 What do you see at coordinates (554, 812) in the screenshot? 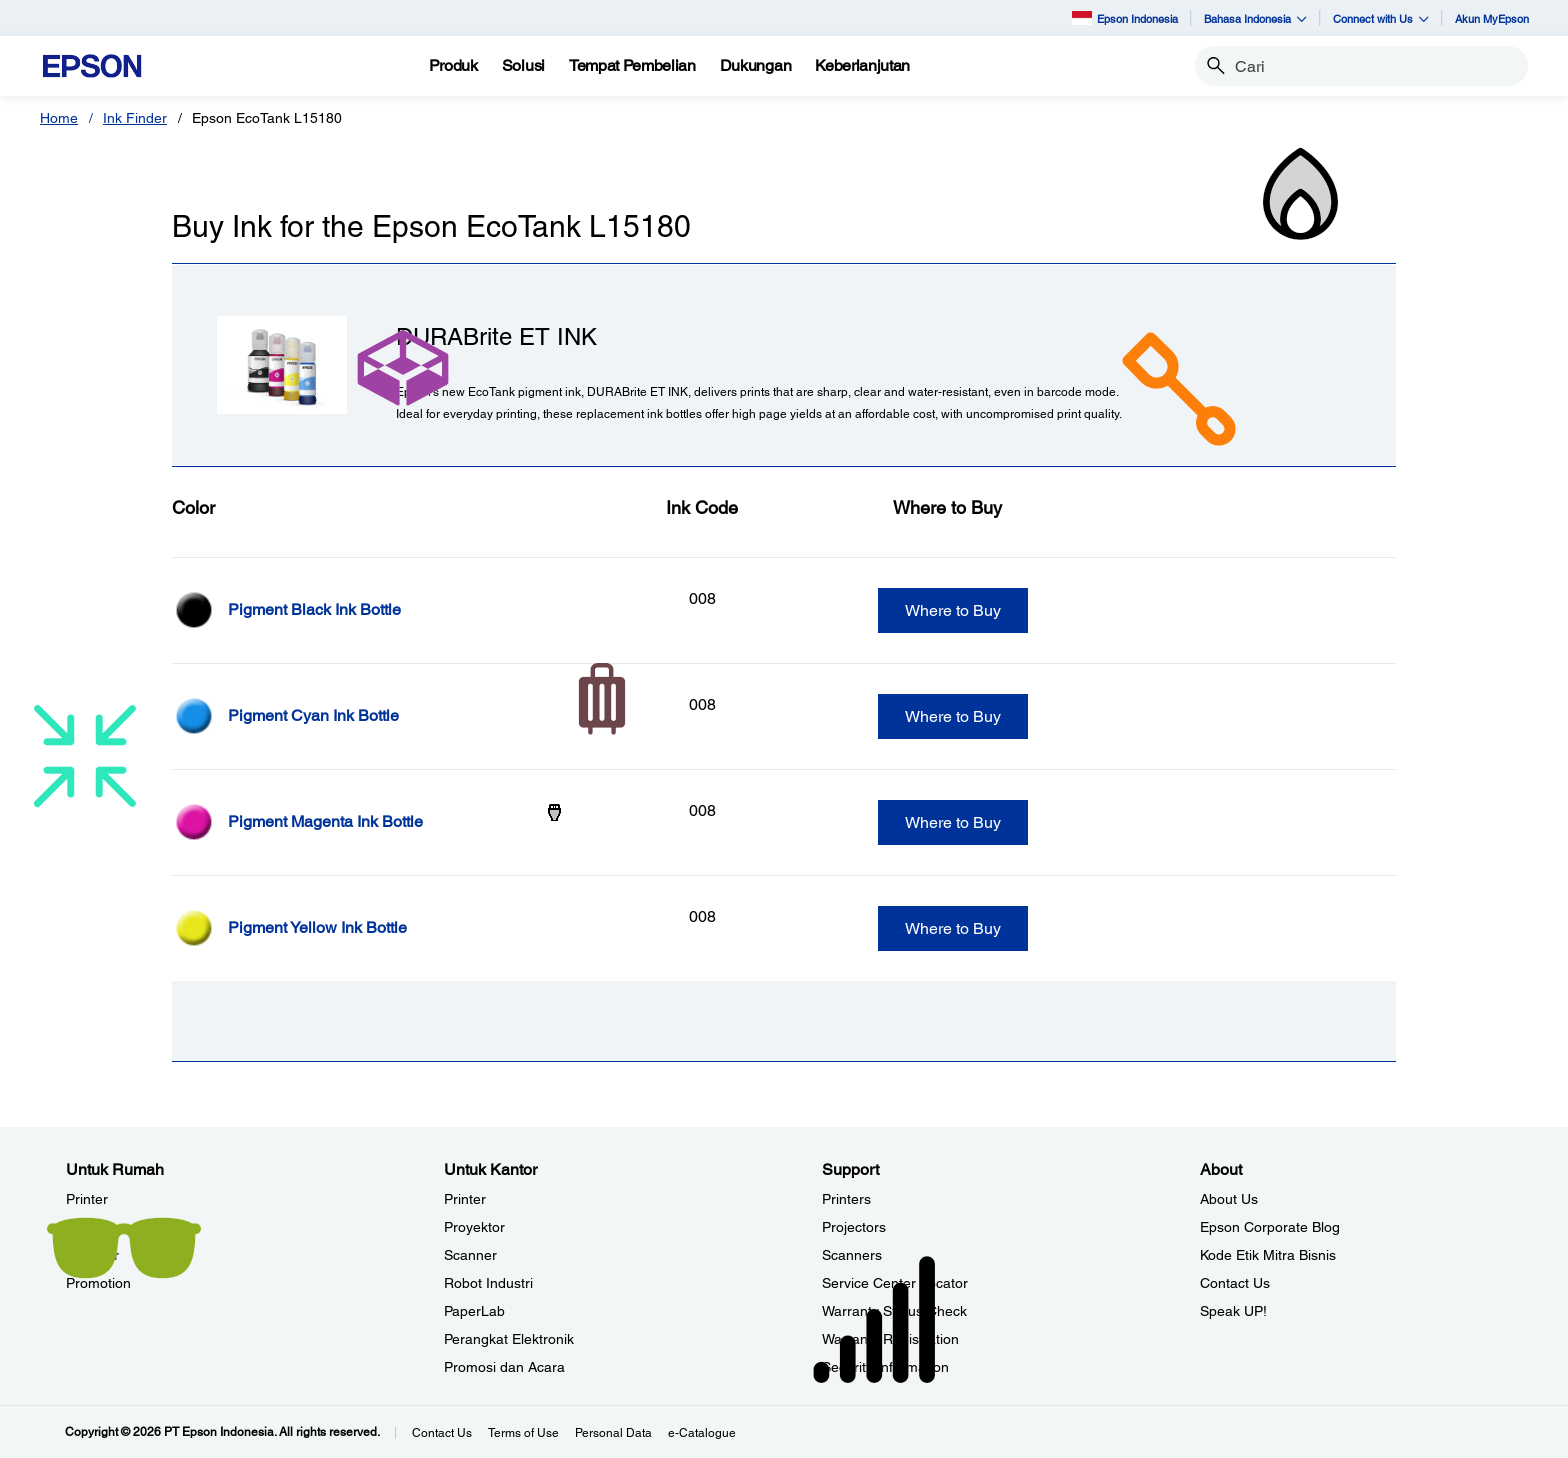
I see `configure HDMI input settings` at bounding box center [554, 812].